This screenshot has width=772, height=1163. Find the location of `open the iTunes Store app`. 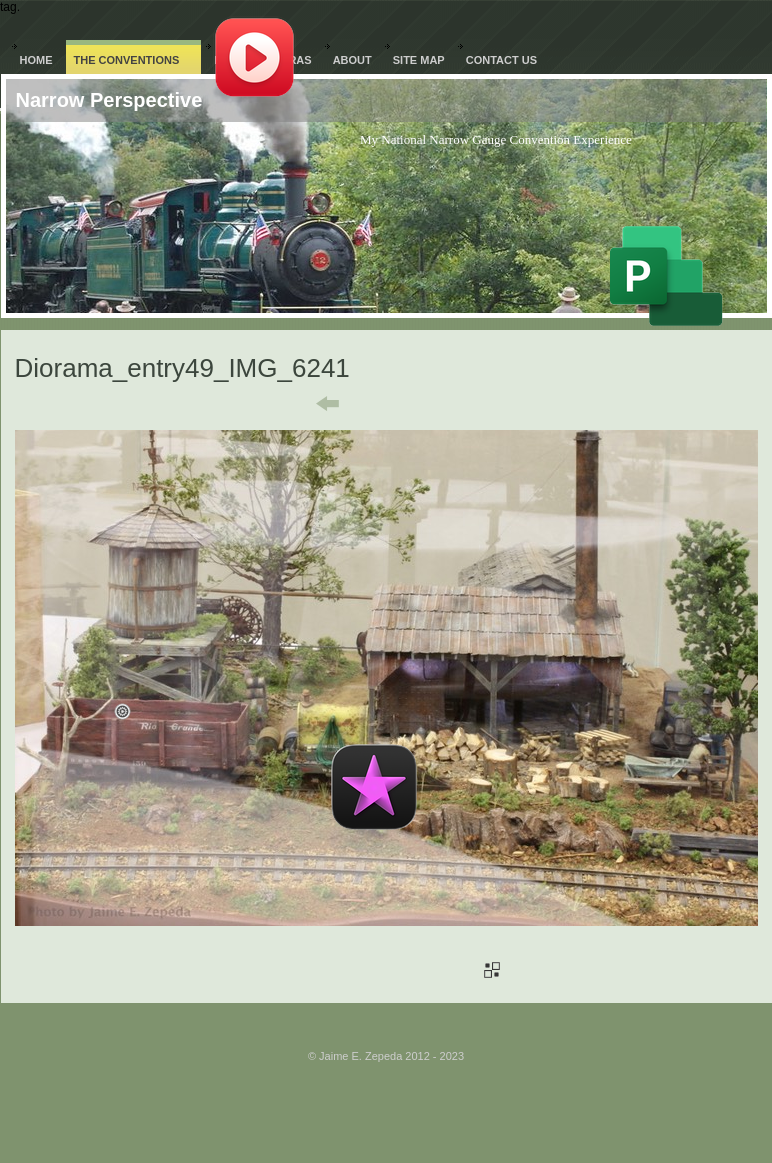

open the iTunes Store app is located at coordinates (374, 787).